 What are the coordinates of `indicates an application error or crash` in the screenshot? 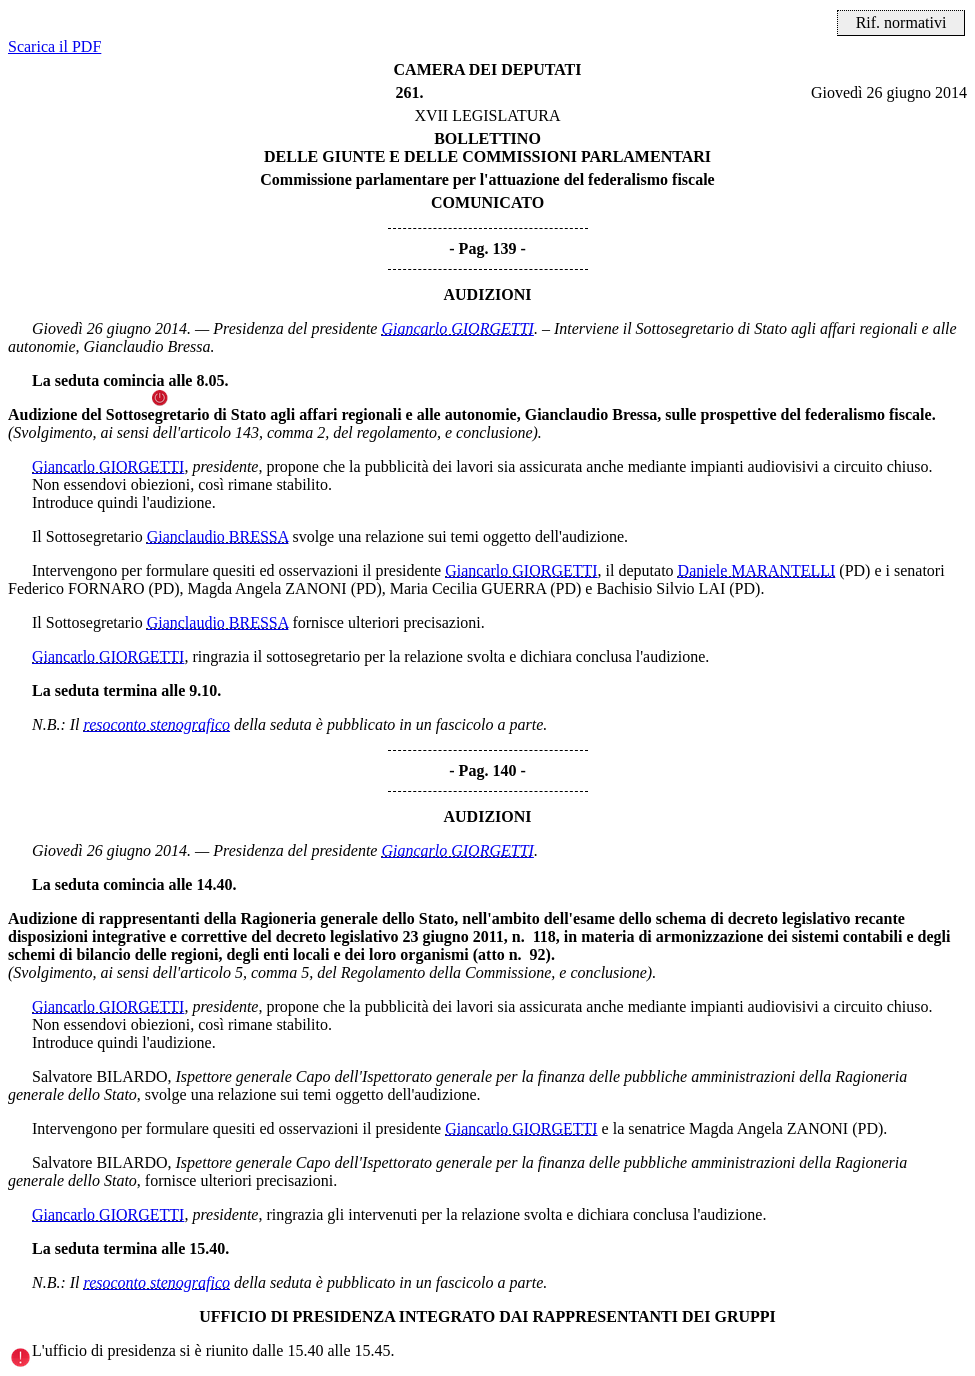 It's located at (20, 1357).